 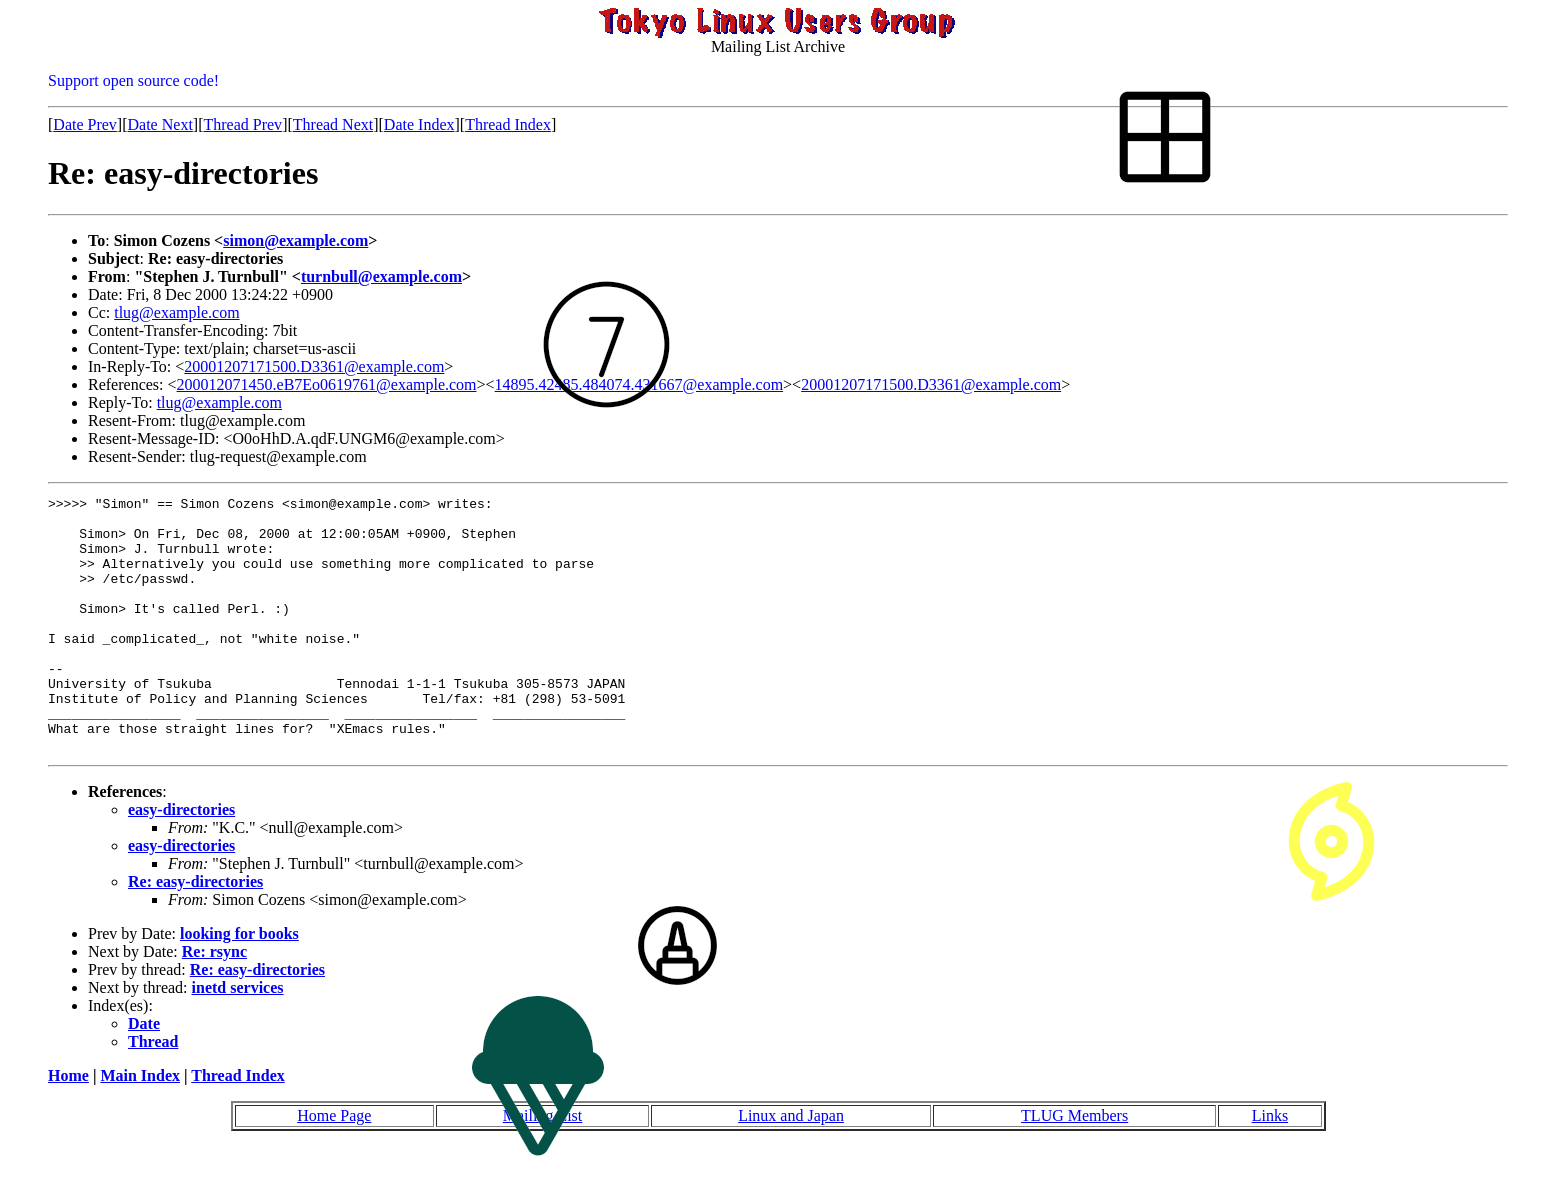 What do you see at coordinates (538, 1073) in the screenshot?
I see `browse dessert or ice cream options` at bounding box center [538, 1073].